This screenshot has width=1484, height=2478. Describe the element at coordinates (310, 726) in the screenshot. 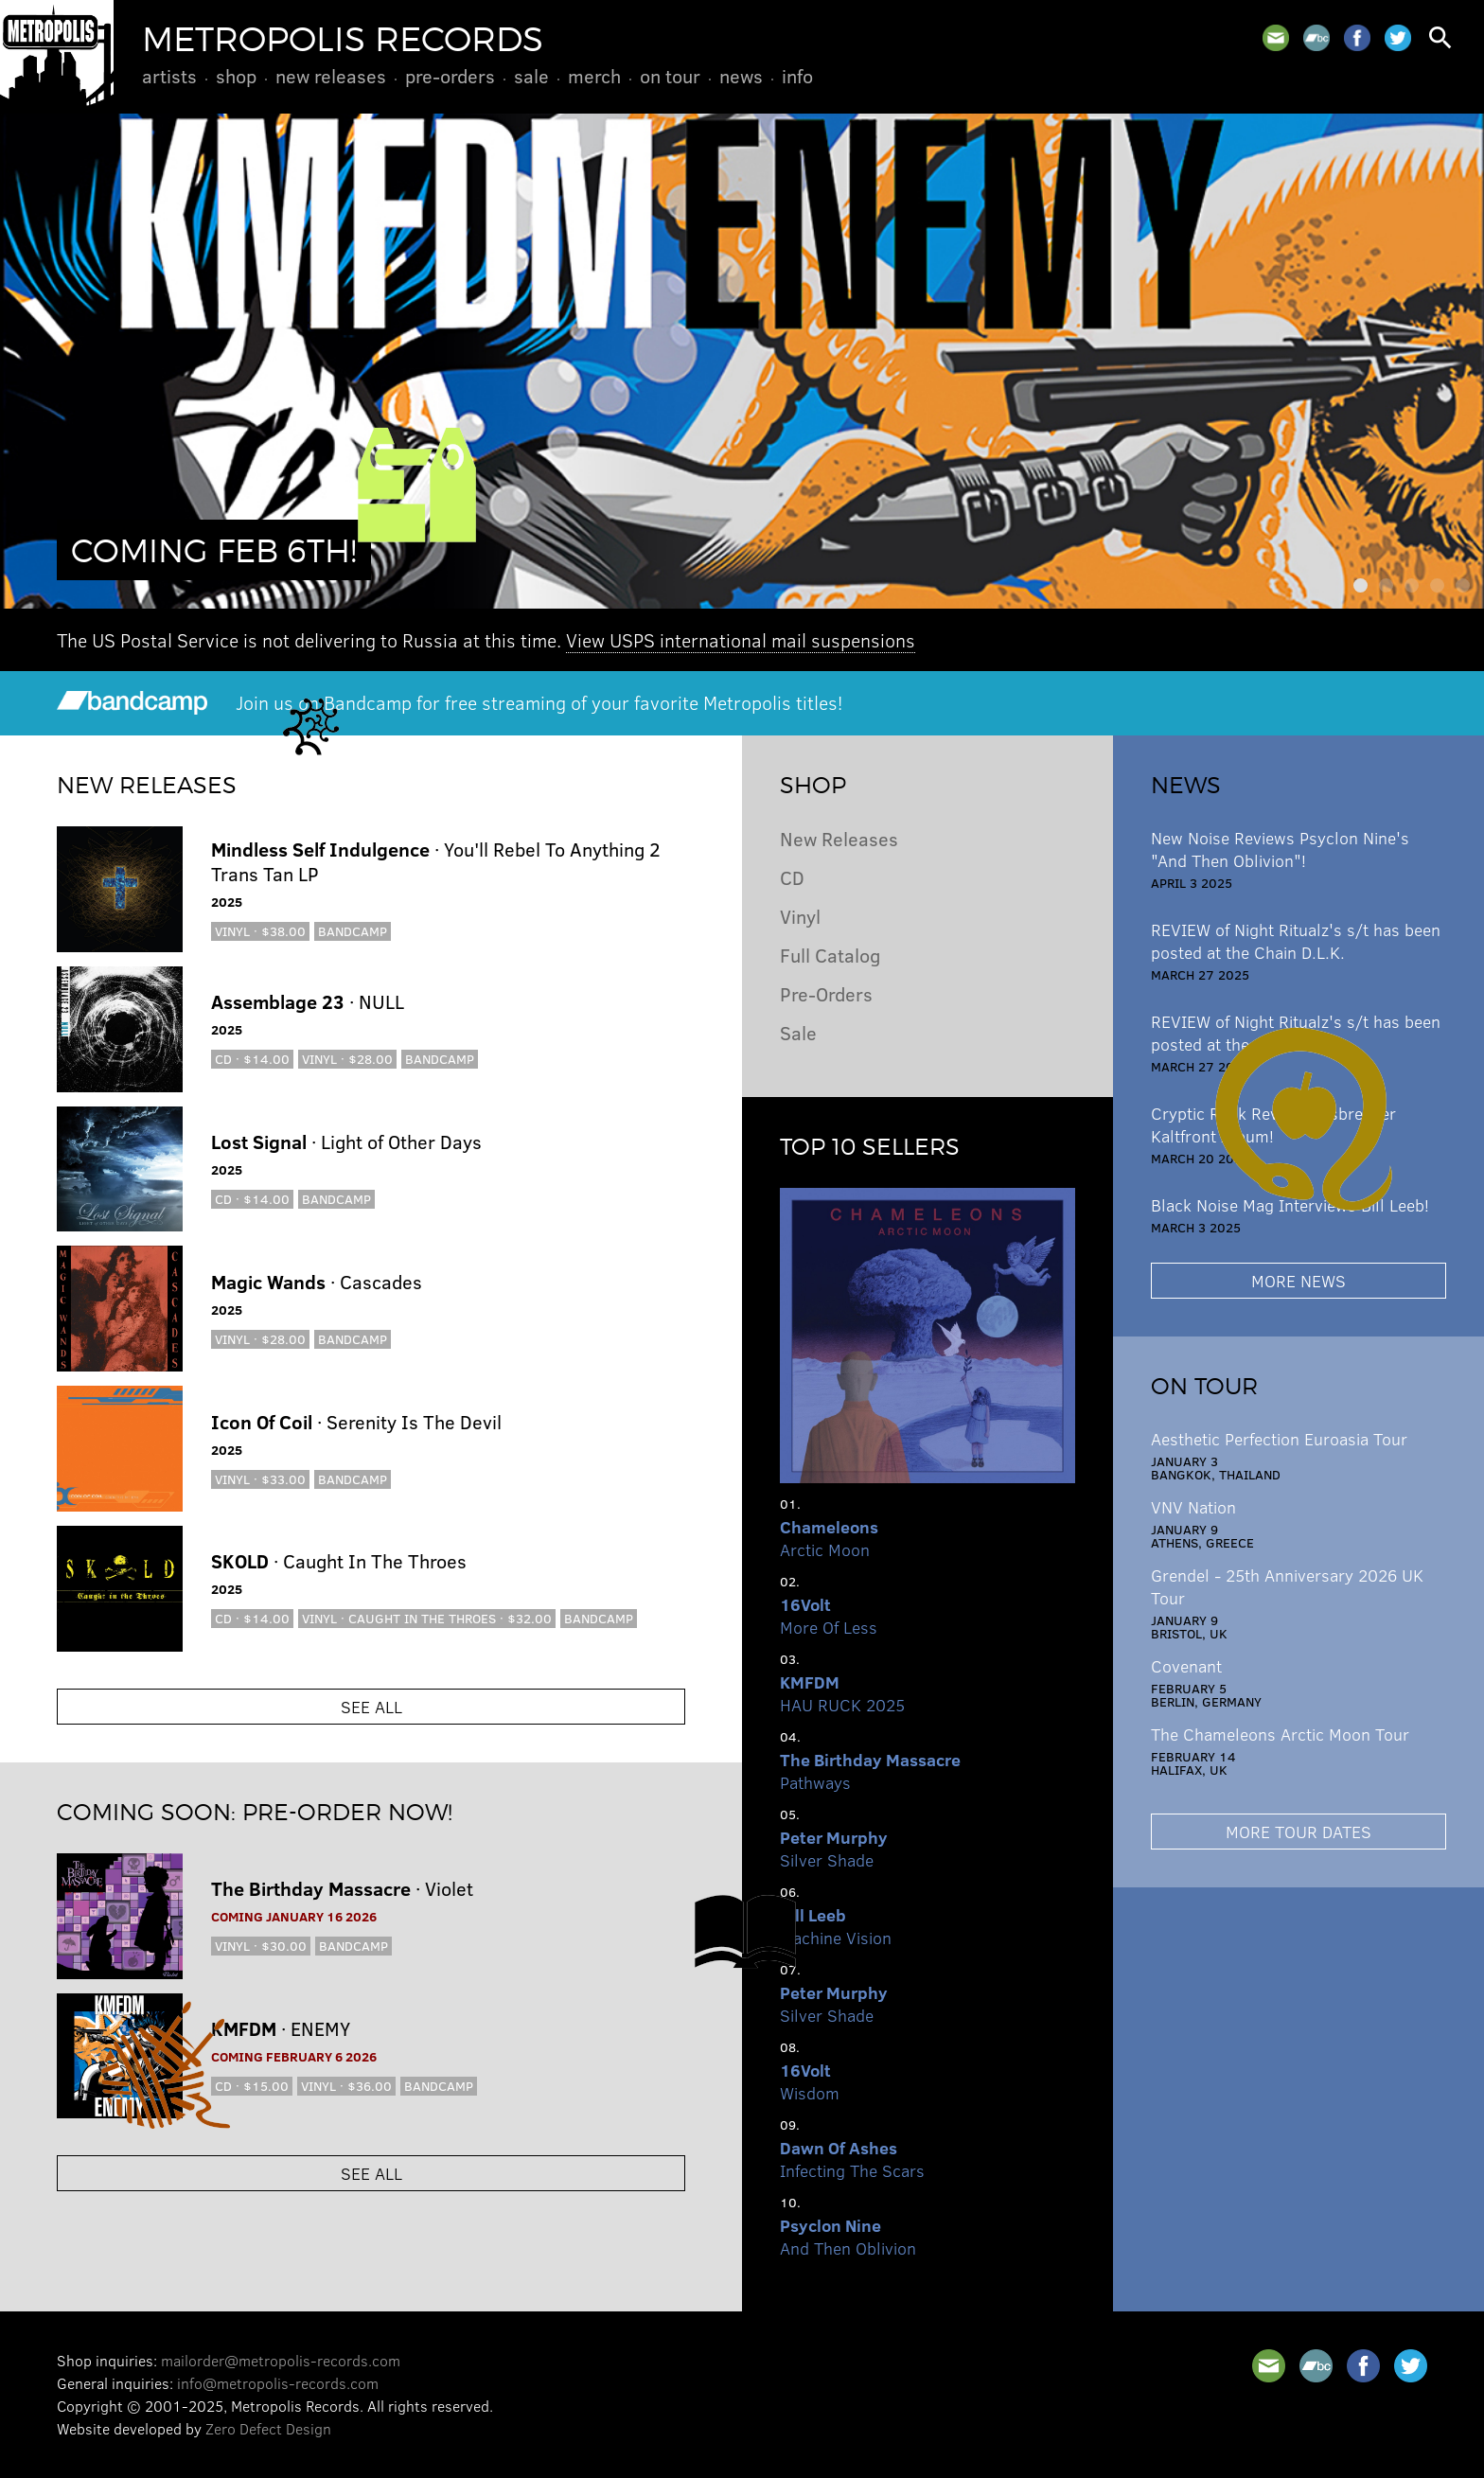

I see `decorative flourish or ornamental design element` at that location.